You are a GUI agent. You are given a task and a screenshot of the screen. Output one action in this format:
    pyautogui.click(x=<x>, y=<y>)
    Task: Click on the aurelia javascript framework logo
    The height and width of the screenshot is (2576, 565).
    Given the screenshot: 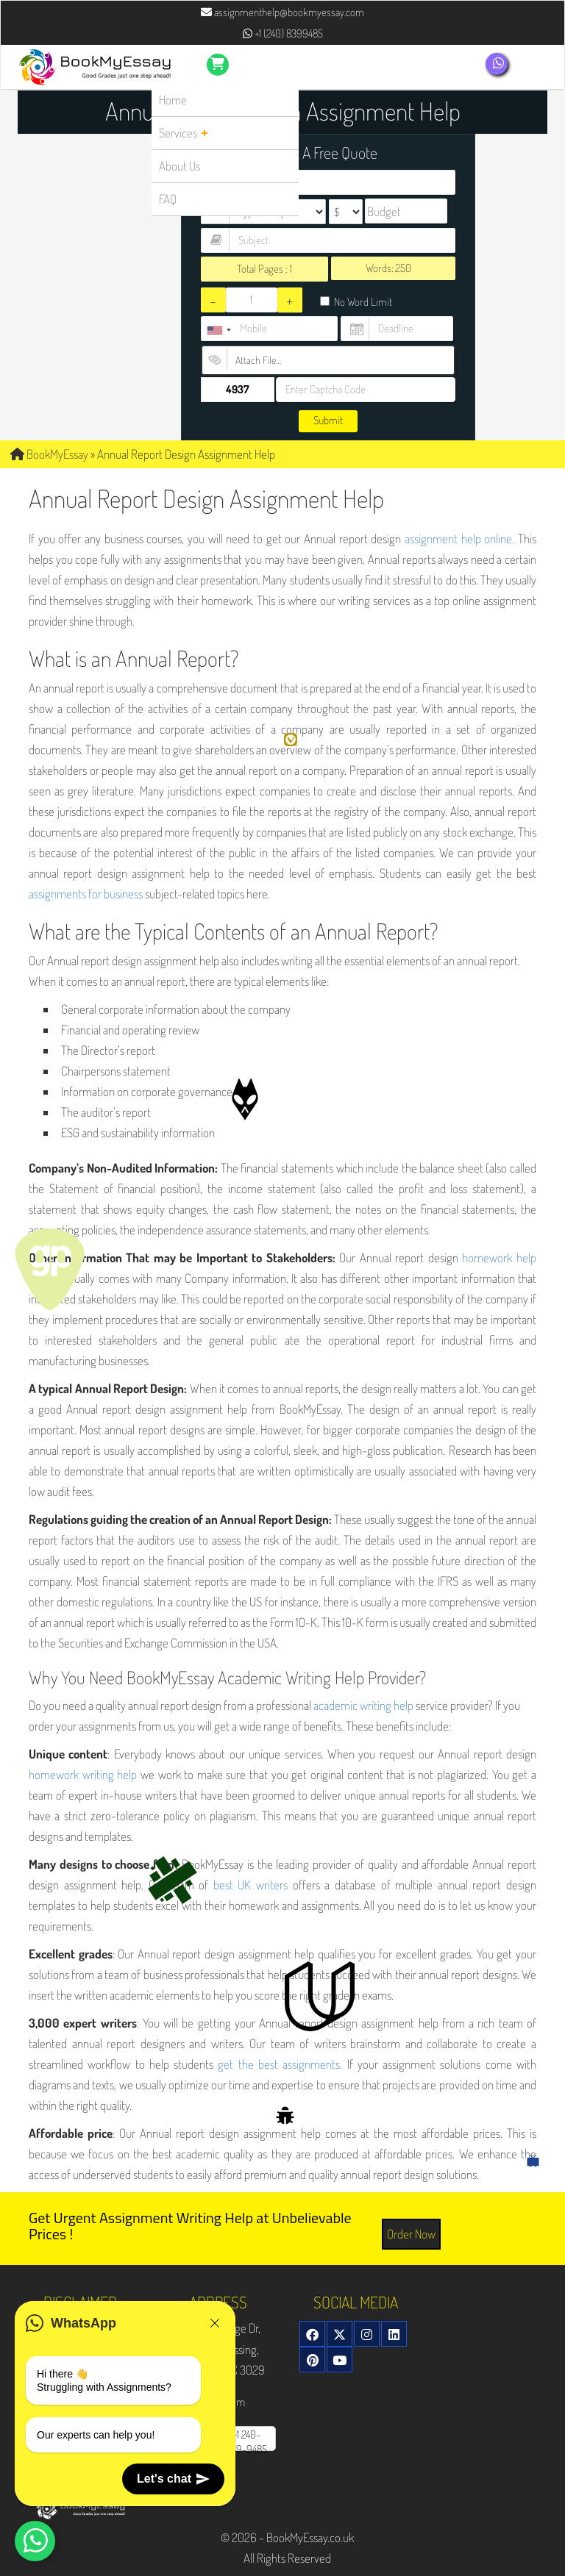 What is the action you would take?
    pyautogui.click(x=172, y=1880)
    